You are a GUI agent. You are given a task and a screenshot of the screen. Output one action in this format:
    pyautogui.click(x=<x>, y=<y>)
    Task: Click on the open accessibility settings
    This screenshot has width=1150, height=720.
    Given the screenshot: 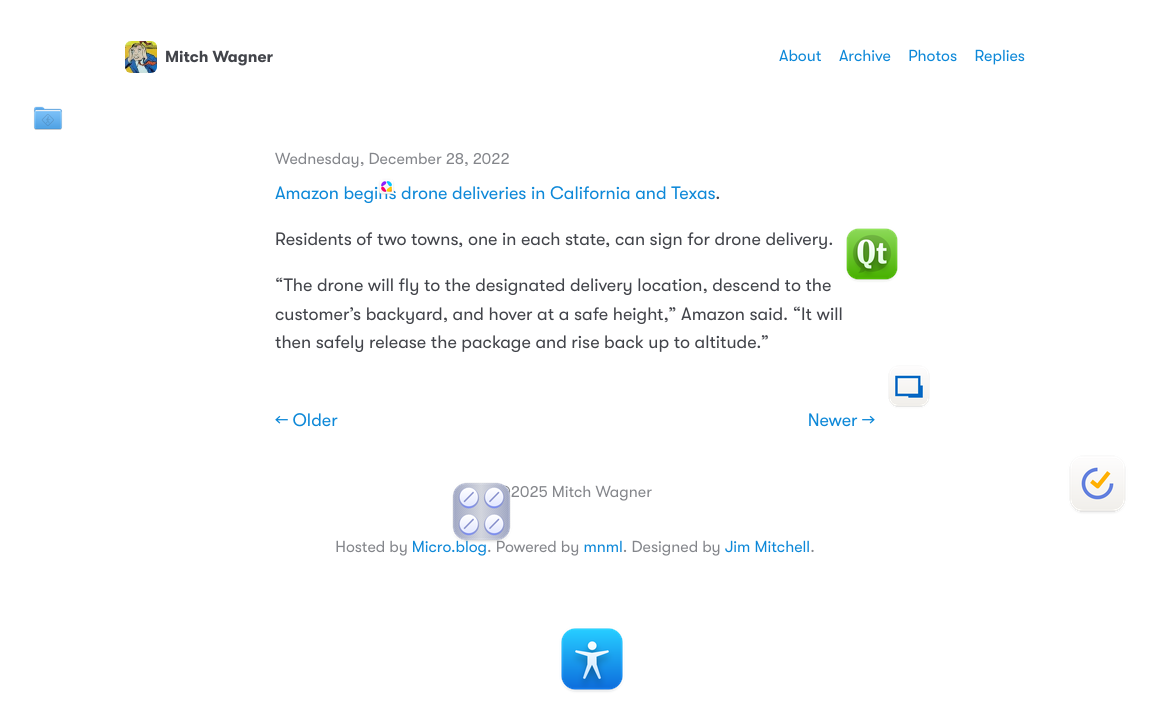 What is the action you would take?
    pyautogui.click(x=592, y=659)
    